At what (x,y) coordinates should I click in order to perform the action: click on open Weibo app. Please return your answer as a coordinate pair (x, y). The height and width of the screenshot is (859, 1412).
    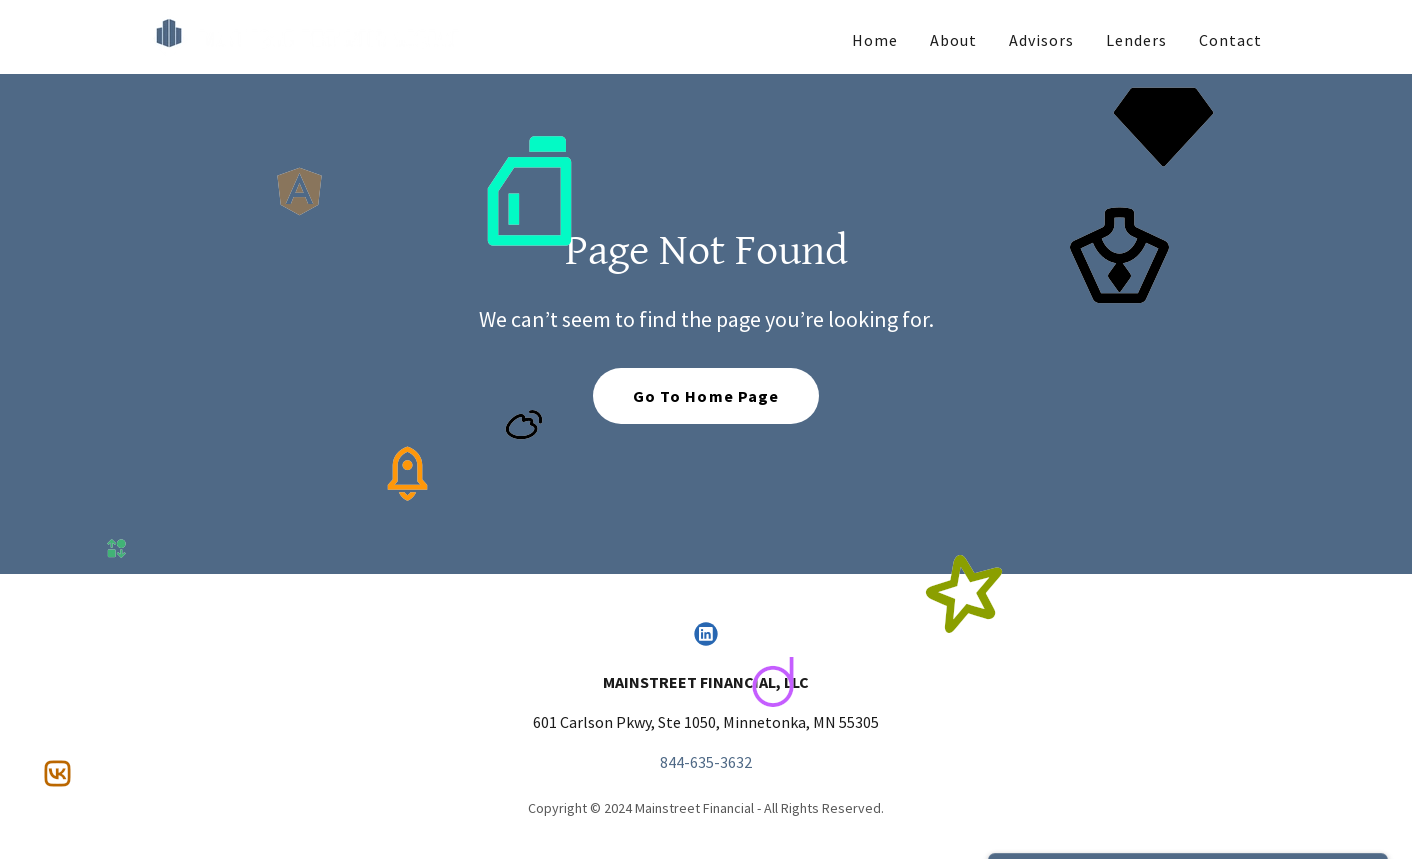
    Looking at the image, I should click on (524, 425).